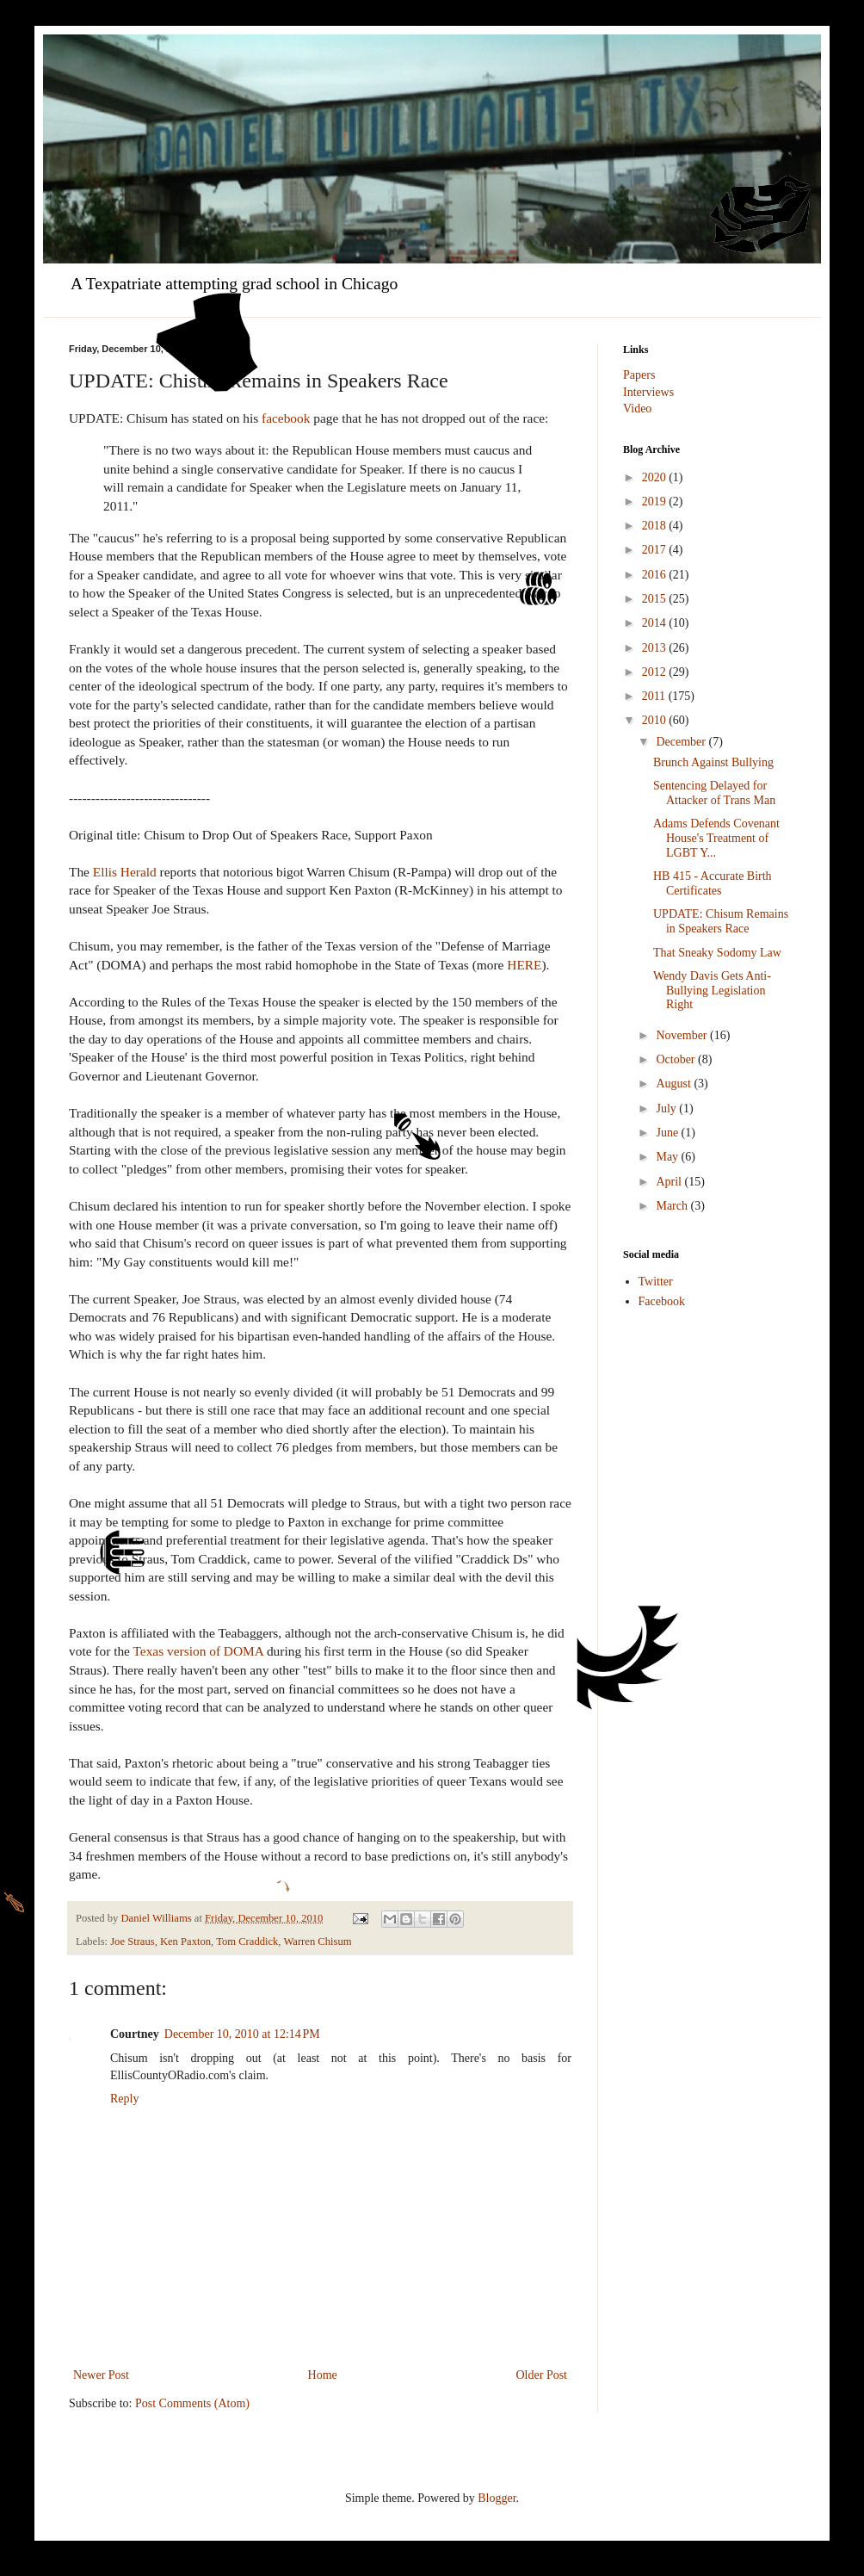  Describe the element at coordinates (207, 342) in the screenshot. I see `select algeria as your country or region` at that location.